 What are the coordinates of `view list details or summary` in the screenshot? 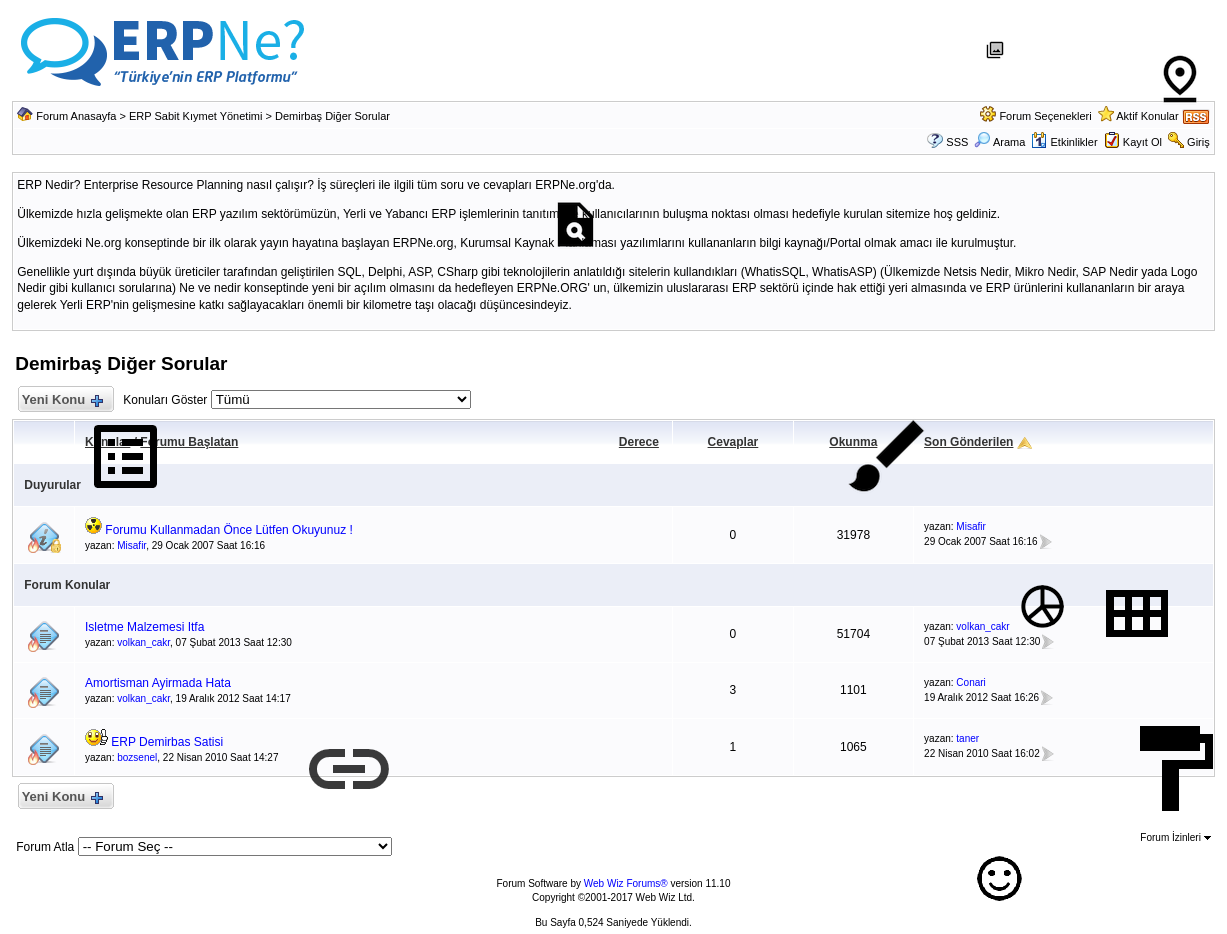 It's located at (125, 456).